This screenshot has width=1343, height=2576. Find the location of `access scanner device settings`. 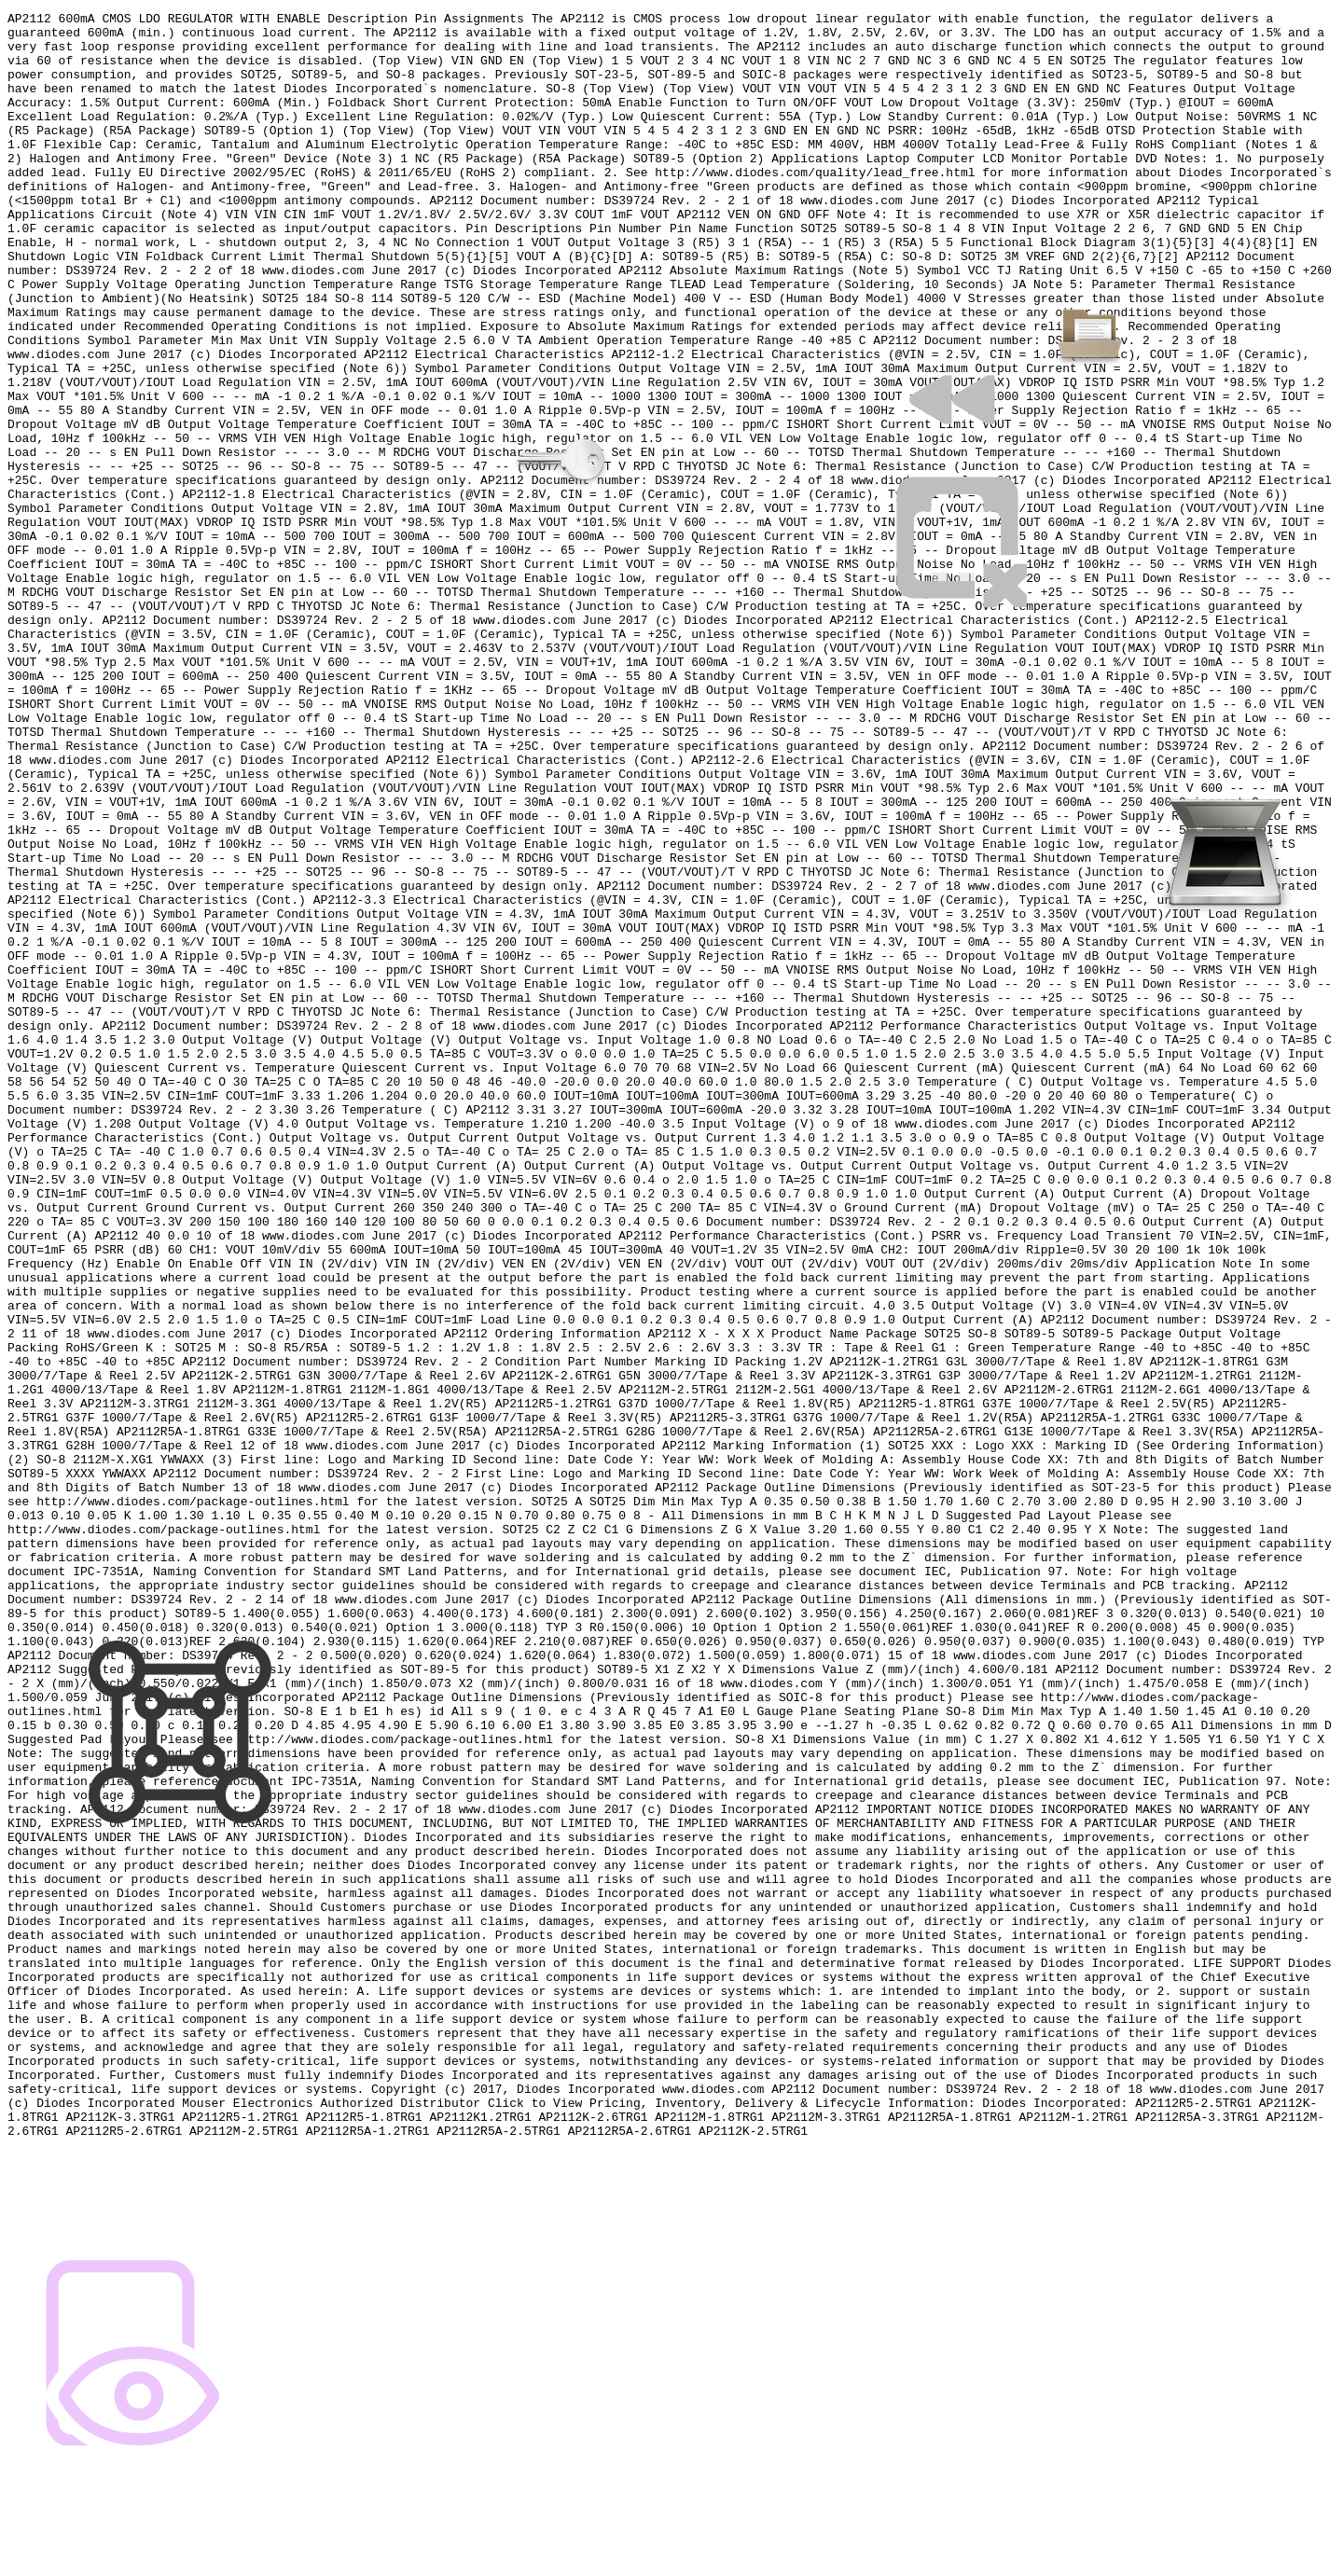

access scanner device settings is located at coordinates (1227, 857).